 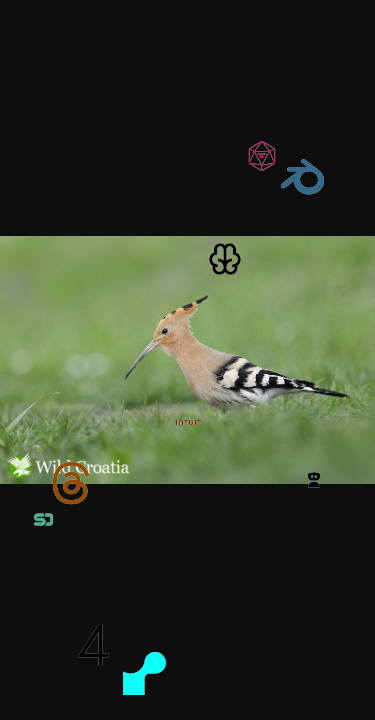 I want to click on intuit company logo, so click(x=188, y=422).